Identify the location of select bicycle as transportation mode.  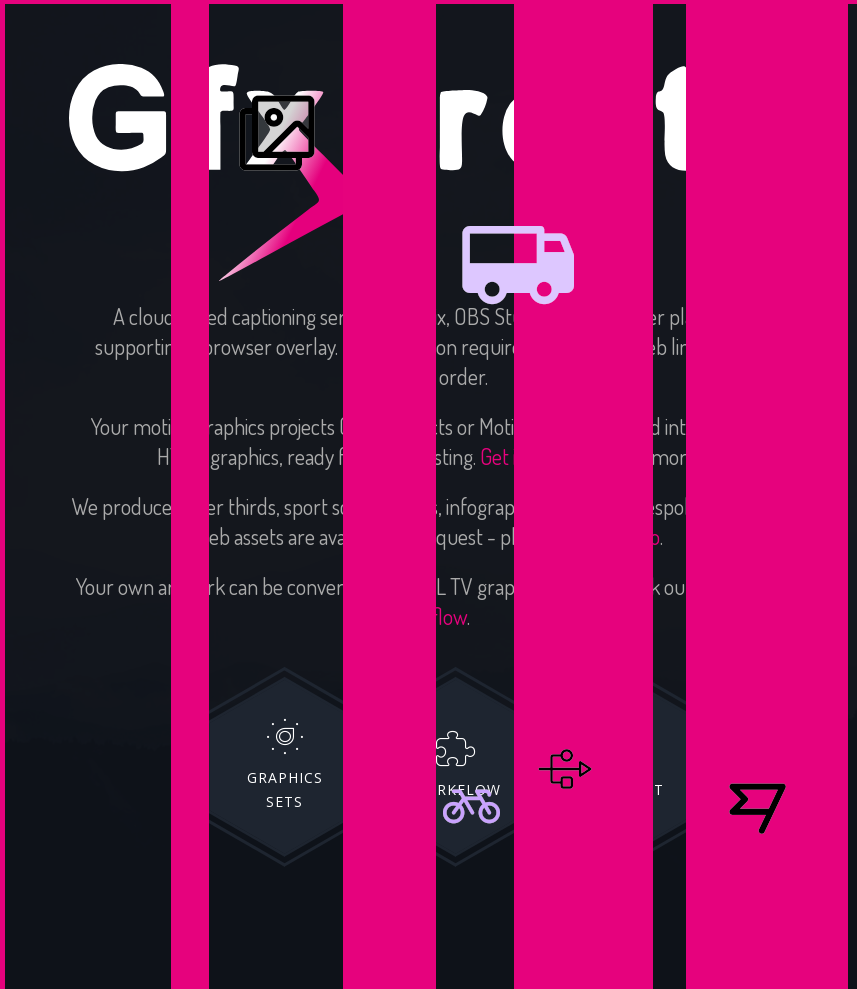
(471, 805).